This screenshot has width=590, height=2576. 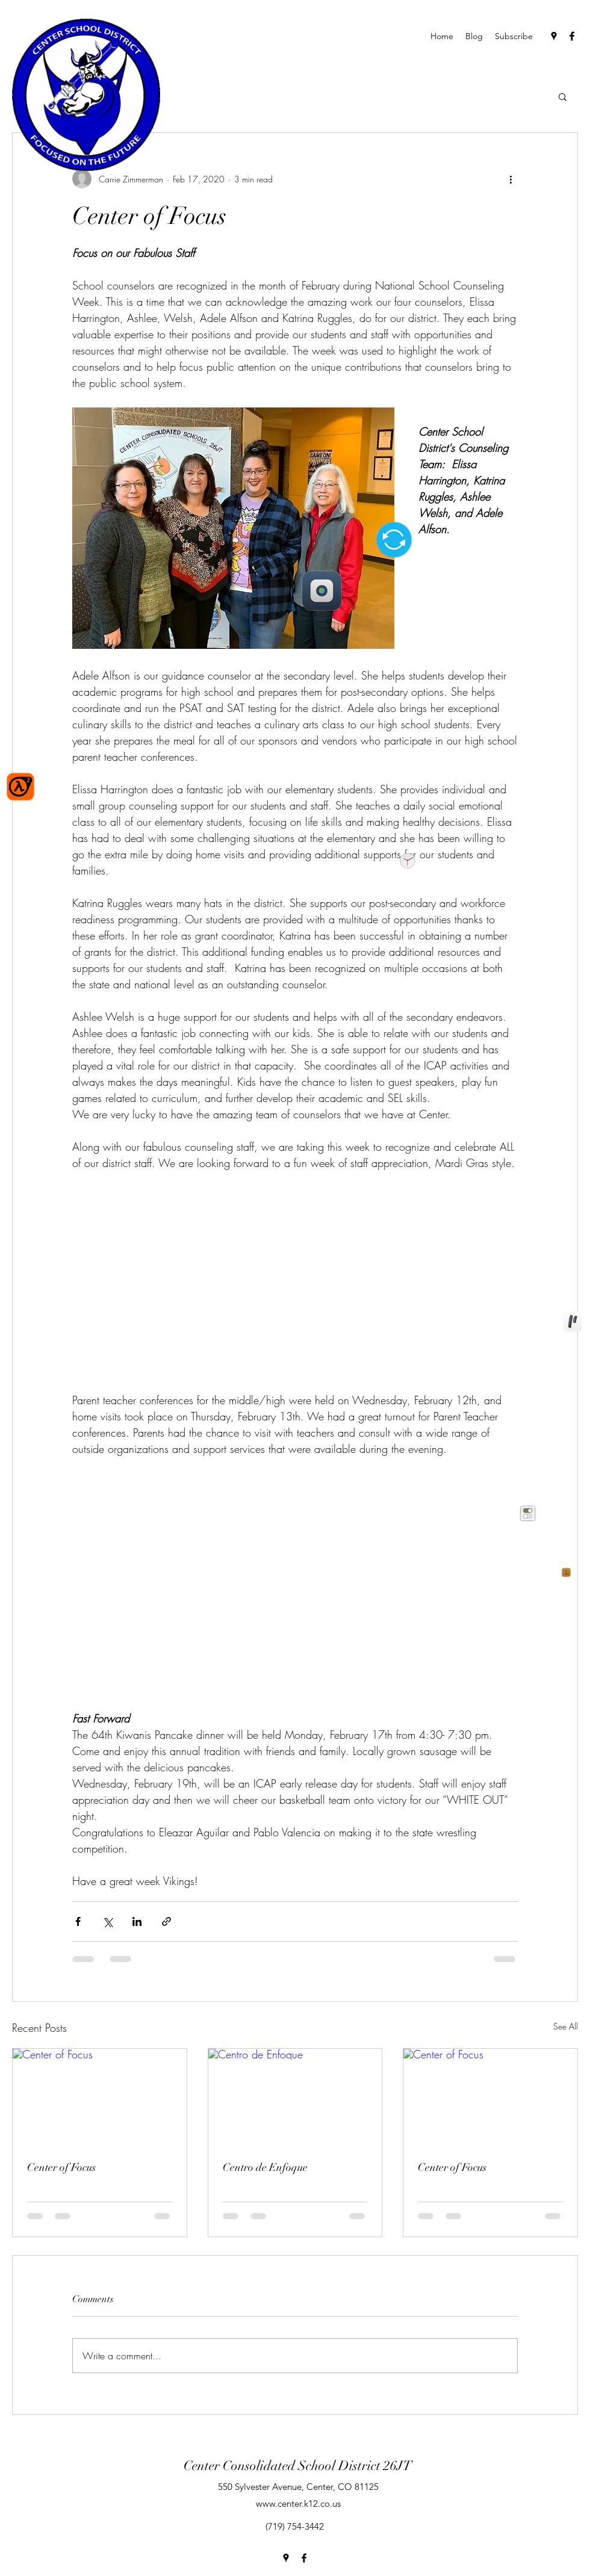 I want to click on indicates syncing in progress, so click(x=394, y=539).